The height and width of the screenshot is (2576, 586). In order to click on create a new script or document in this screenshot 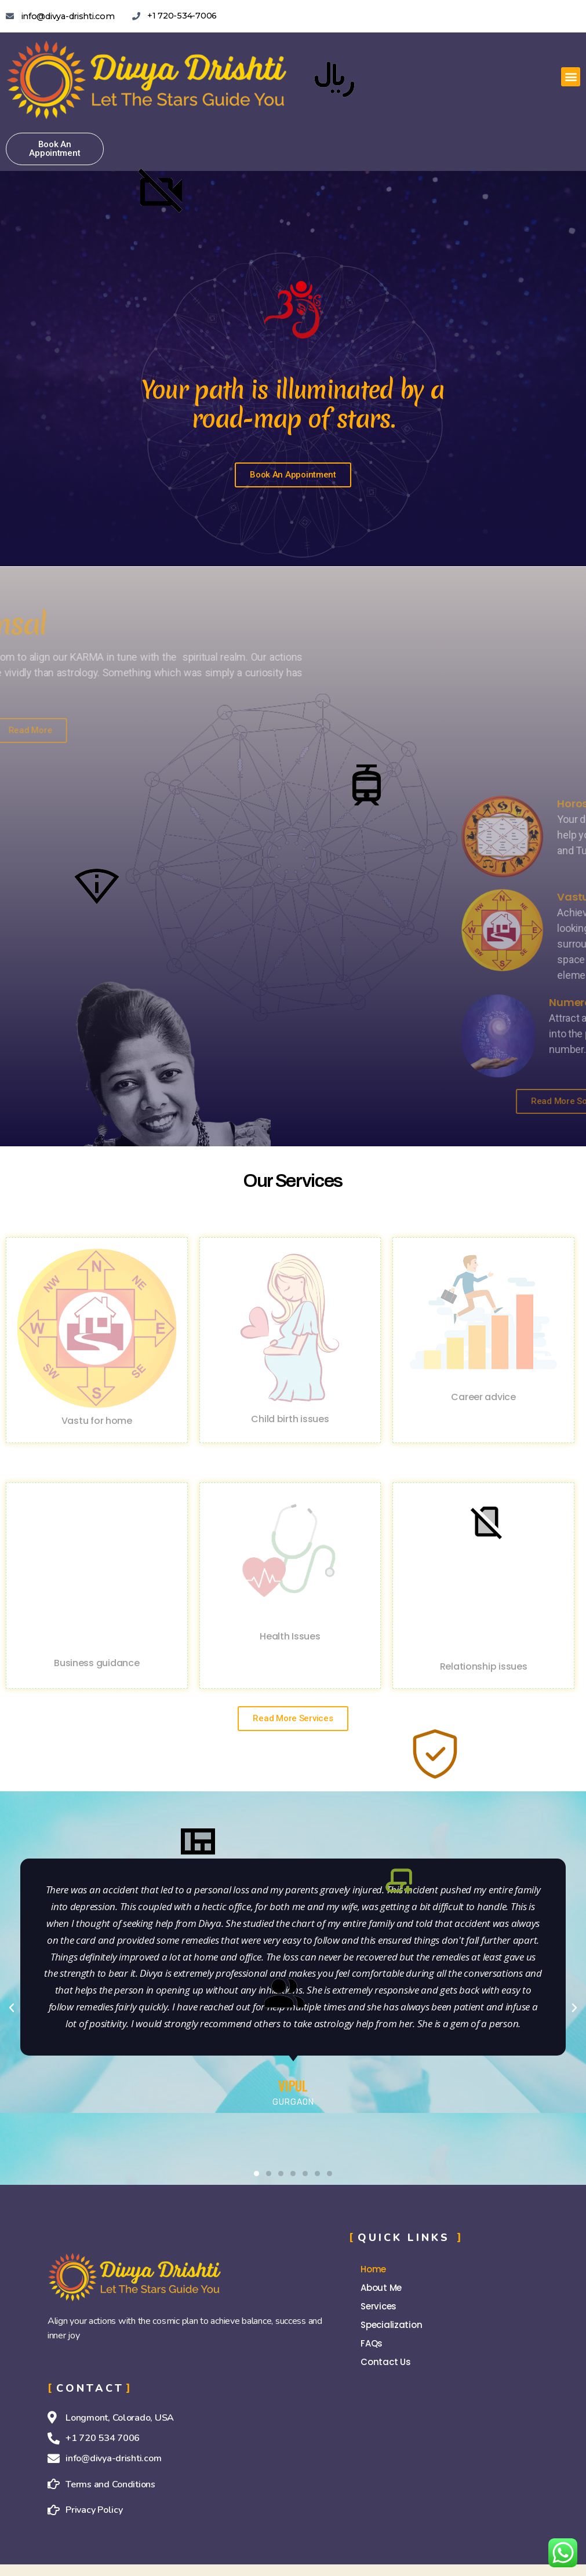, I will do `click(399, 1881)`.